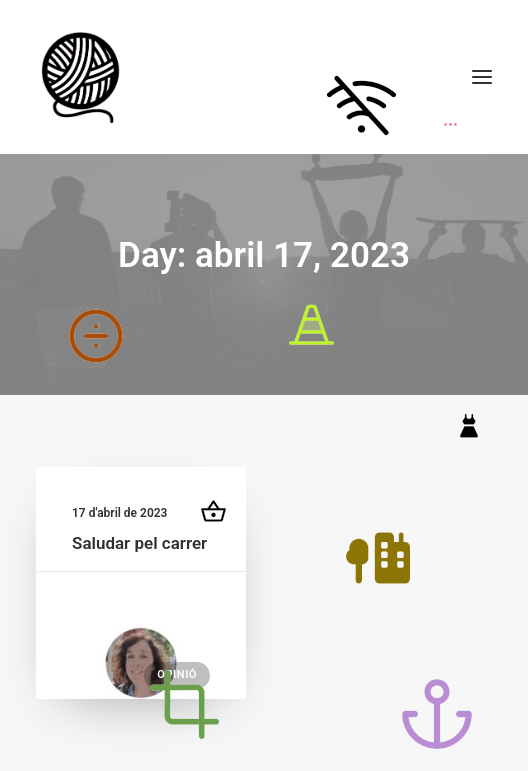 The height and width of the screenshot is (771, 528). What do you see at coordinates (213, 511) in the screenshot?
I see `view your shopping basket` at bounding box center [213, 511].